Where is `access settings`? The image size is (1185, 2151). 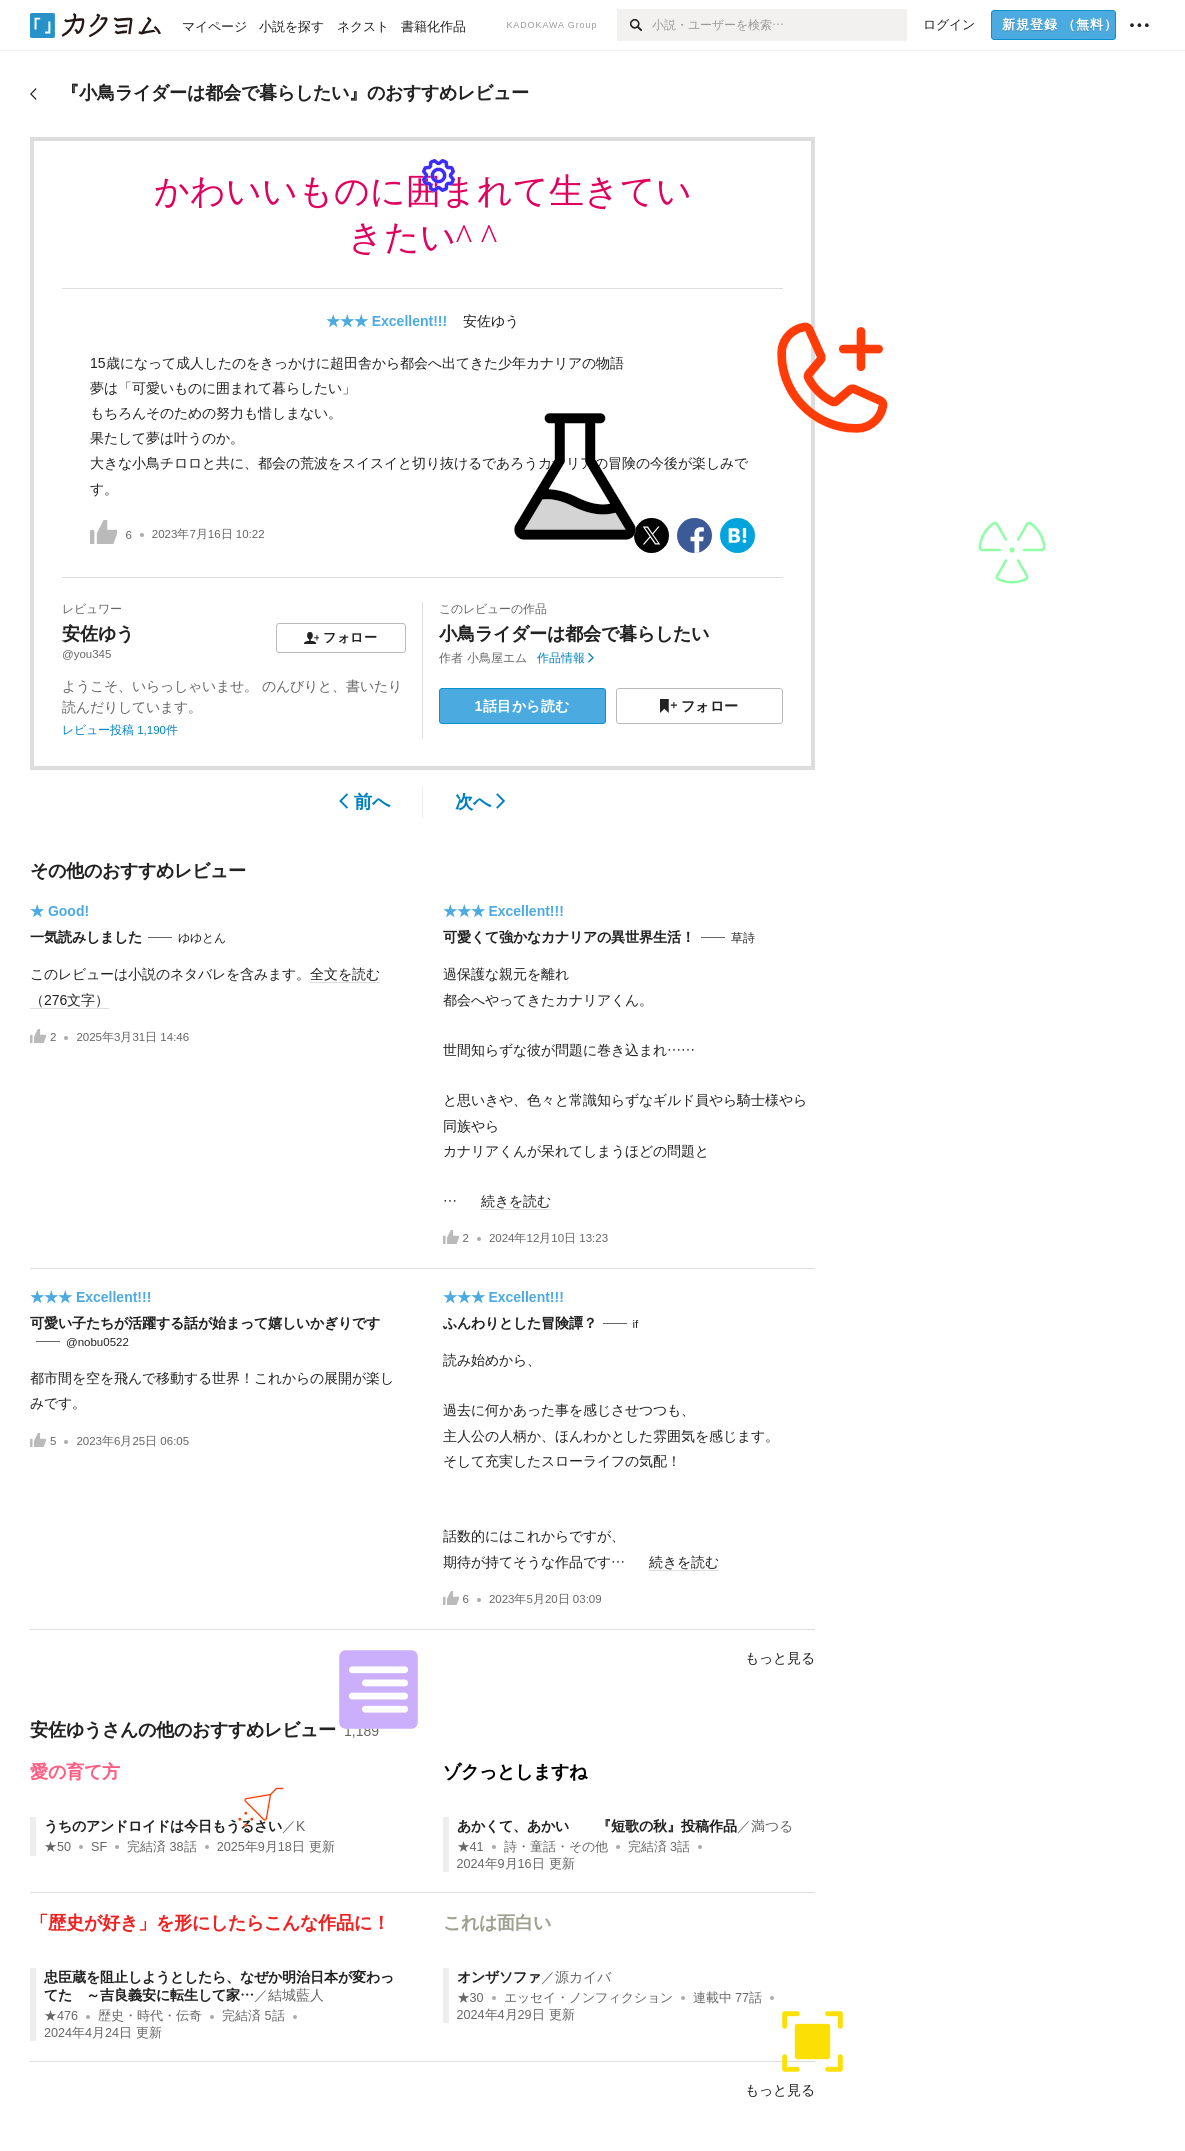
access settings is located at coordinates (438, 175).